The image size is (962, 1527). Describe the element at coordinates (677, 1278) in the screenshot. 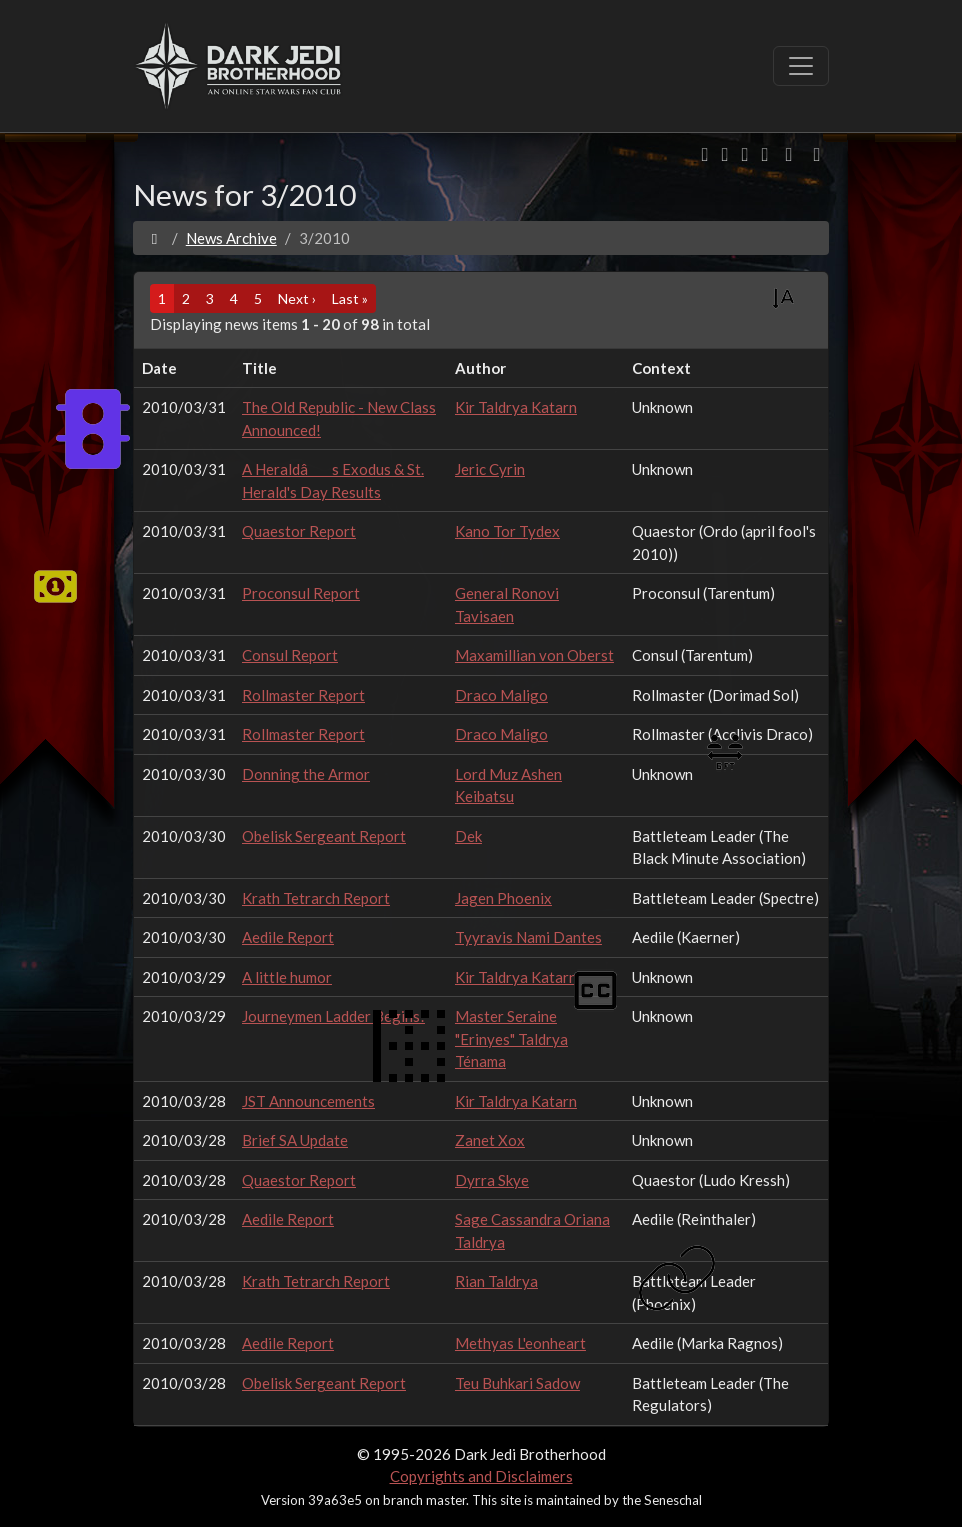

I see `copy or share a link` at that location.